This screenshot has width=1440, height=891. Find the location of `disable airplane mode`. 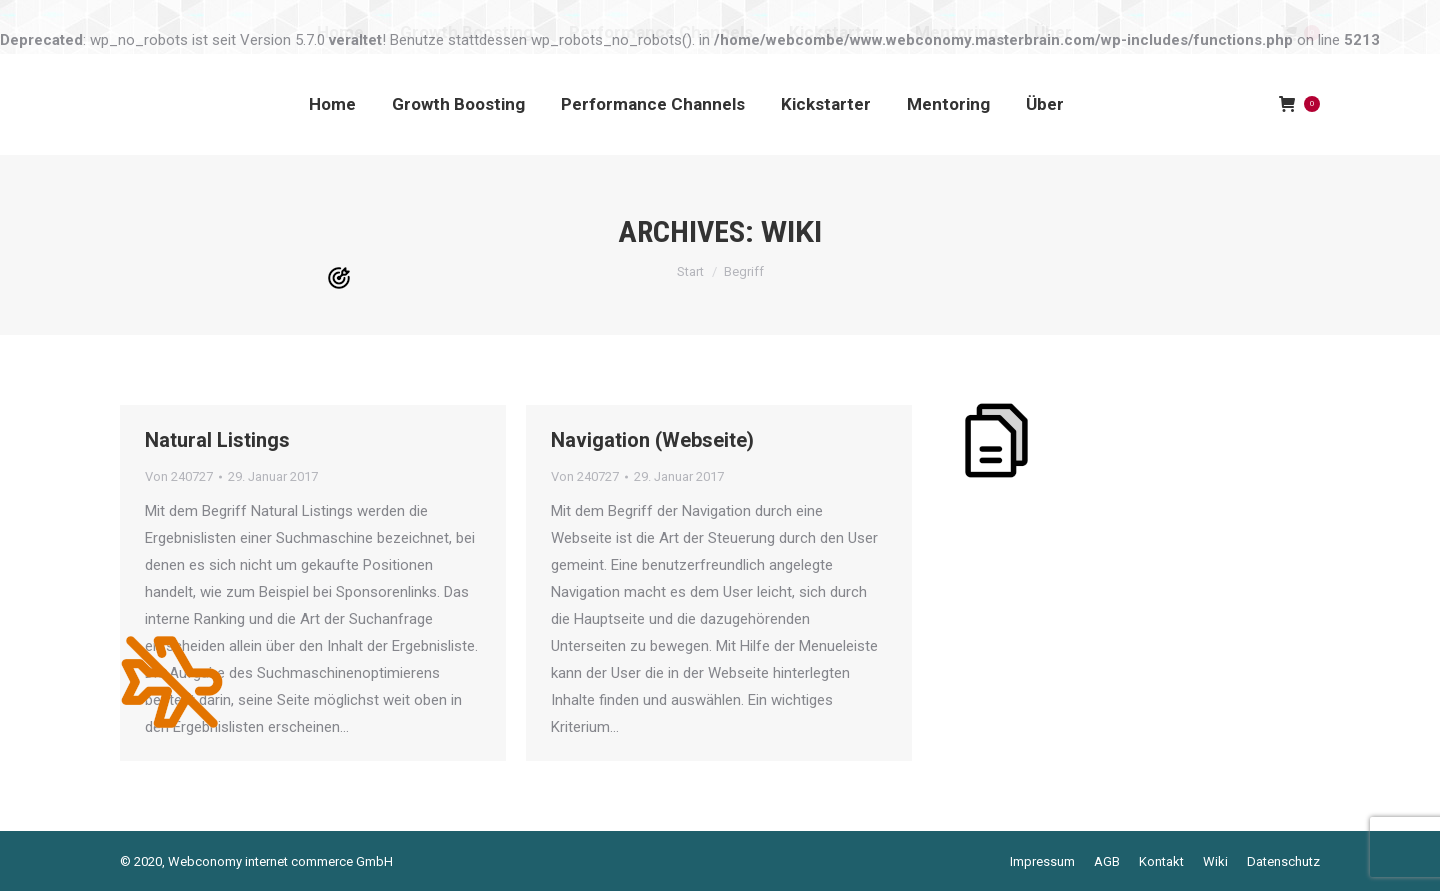

disable airplane mode is located at coordinates (172, 682).